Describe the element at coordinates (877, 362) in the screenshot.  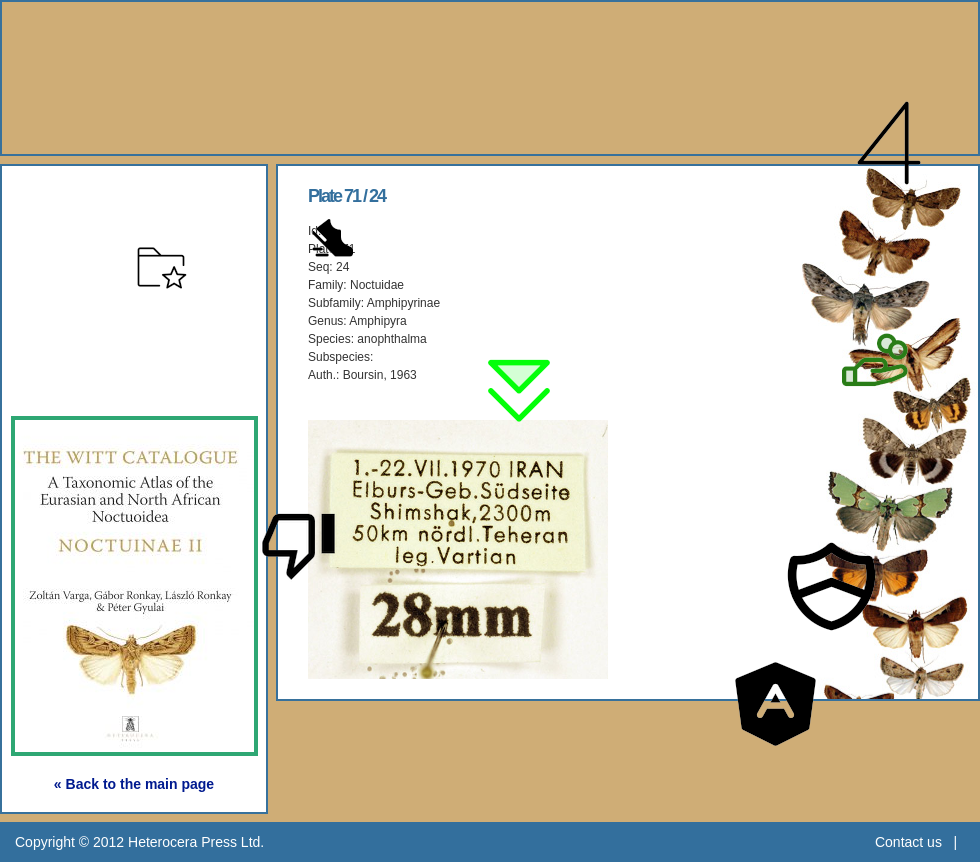
I see `make a payment or donation` at that location.